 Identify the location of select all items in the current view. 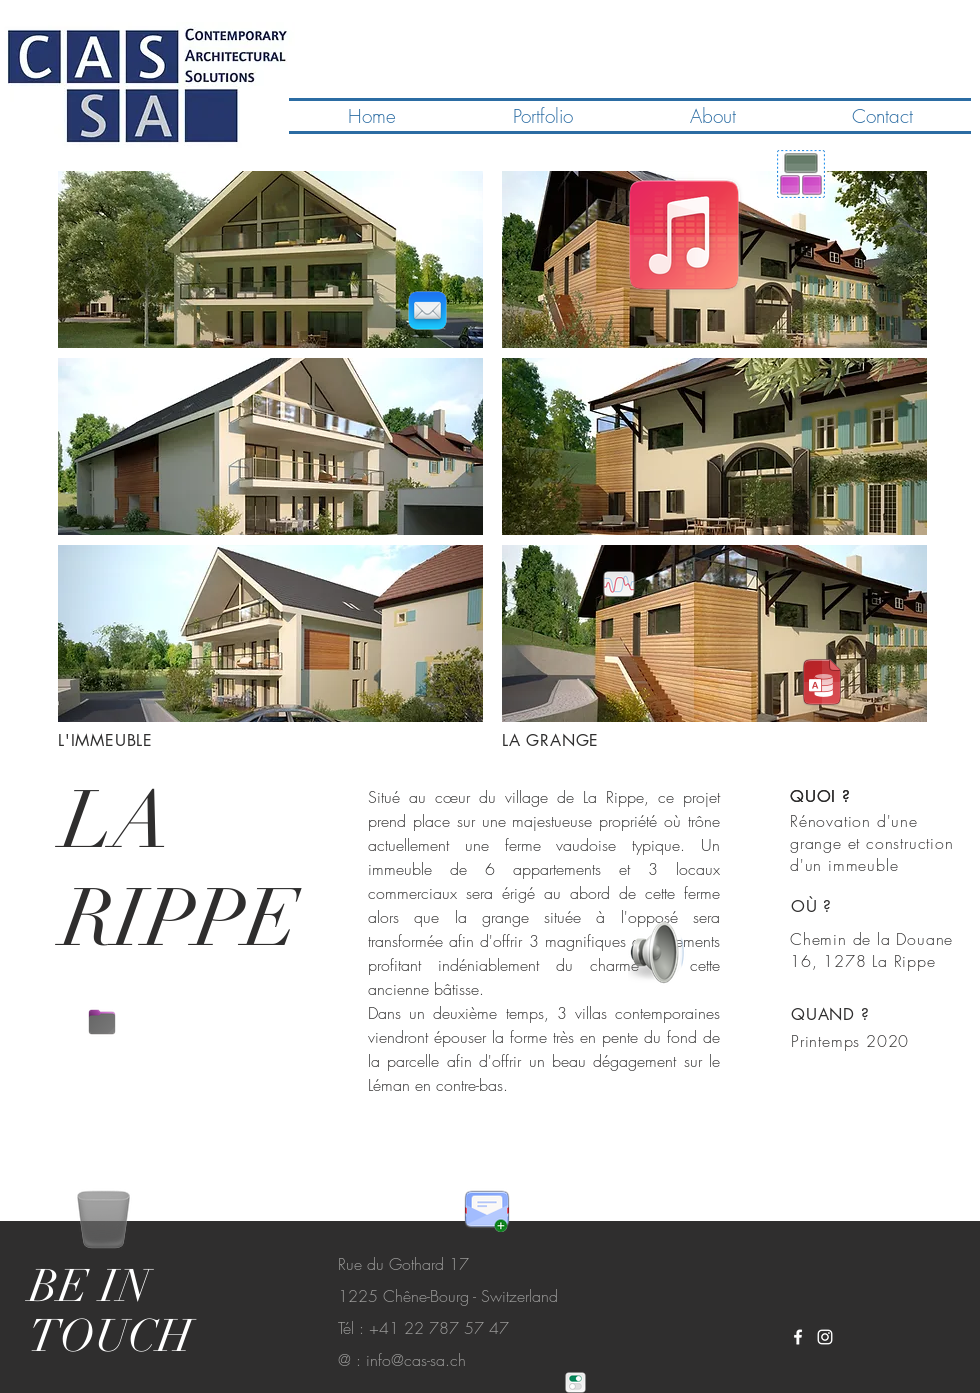
(801, 174).